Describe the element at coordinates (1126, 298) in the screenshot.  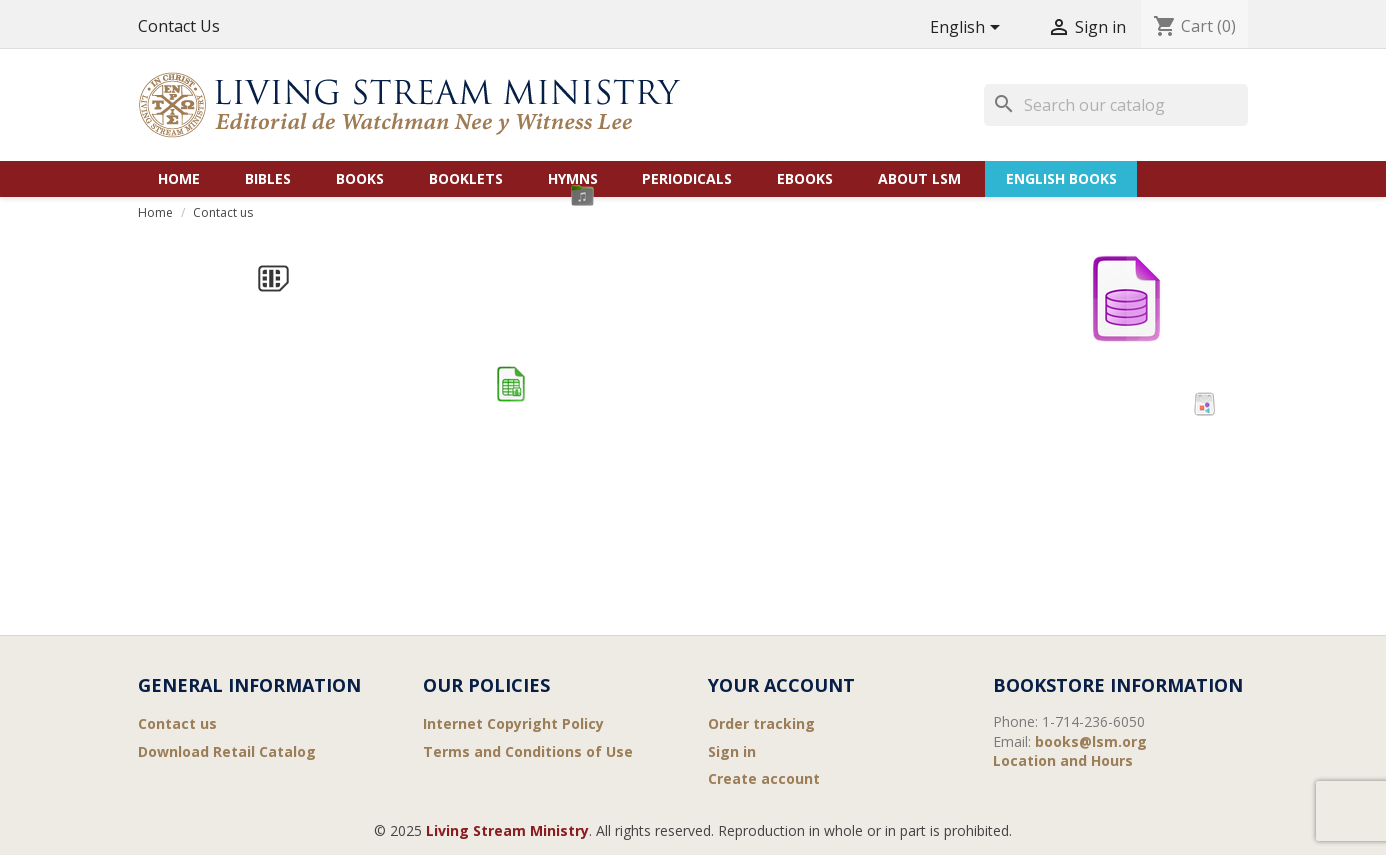
I see `libreoffice base database template file` at that location.